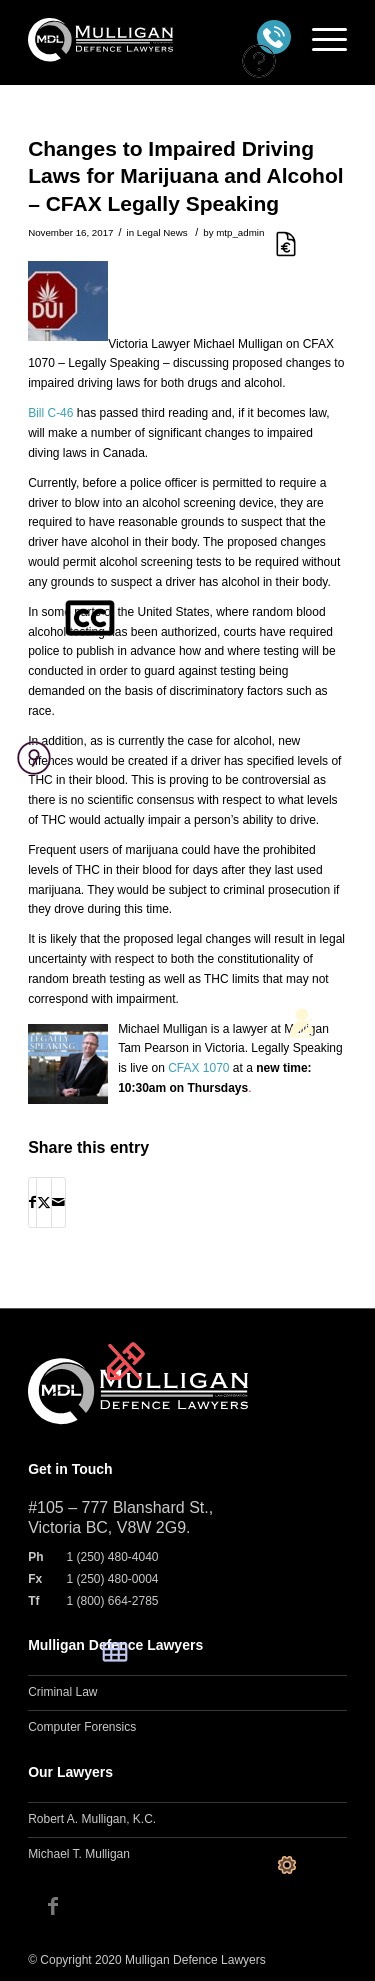 The height and width of the screenshot is (1981, 375). What do you see at coordinates (34, 758) in the screenshot?
I see `indicates nine items or notifications` at bounding box center [34, 758].